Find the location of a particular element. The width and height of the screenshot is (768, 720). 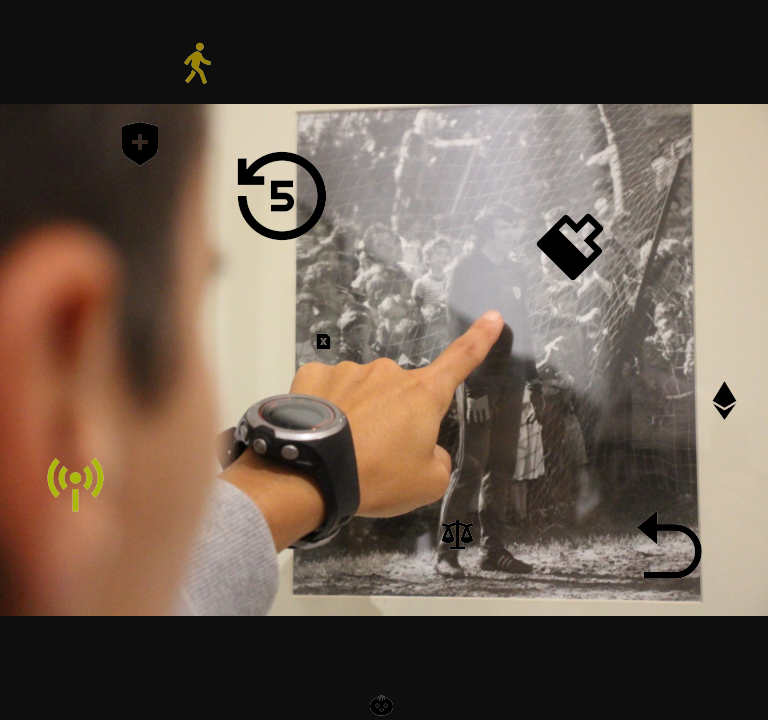

access legal or terms of service information is located at coordinates (457, 535).